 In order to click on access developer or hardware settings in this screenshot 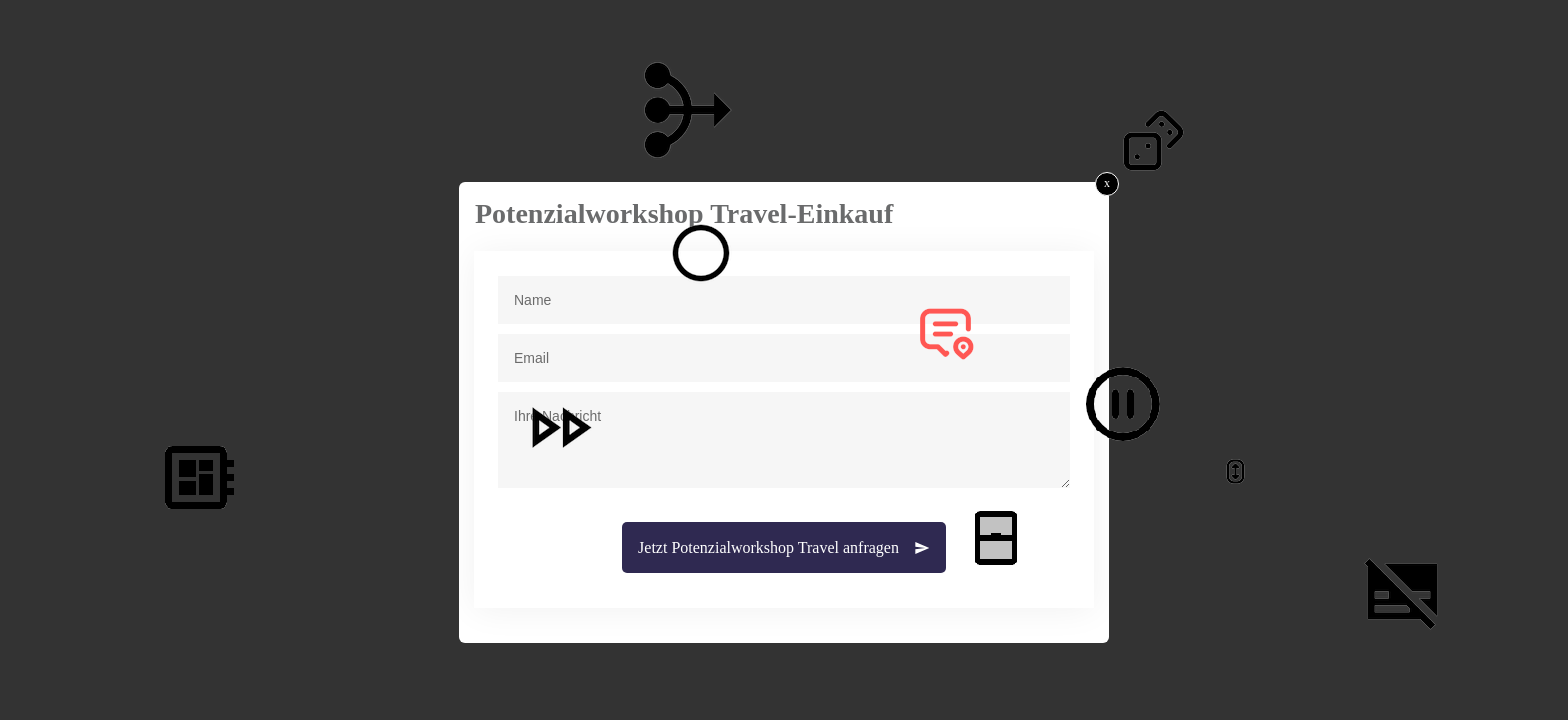, I will do `click(199, 477)`.